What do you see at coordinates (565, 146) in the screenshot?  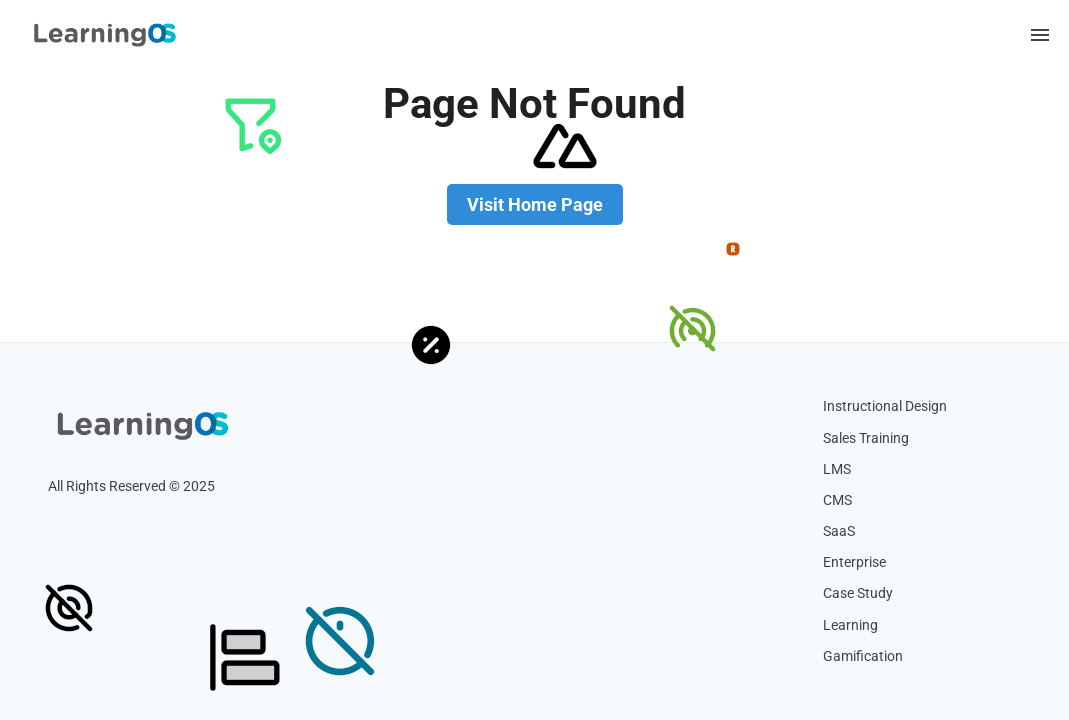 I see `nuxt.js framework logo` at bounding box center [565, 146].